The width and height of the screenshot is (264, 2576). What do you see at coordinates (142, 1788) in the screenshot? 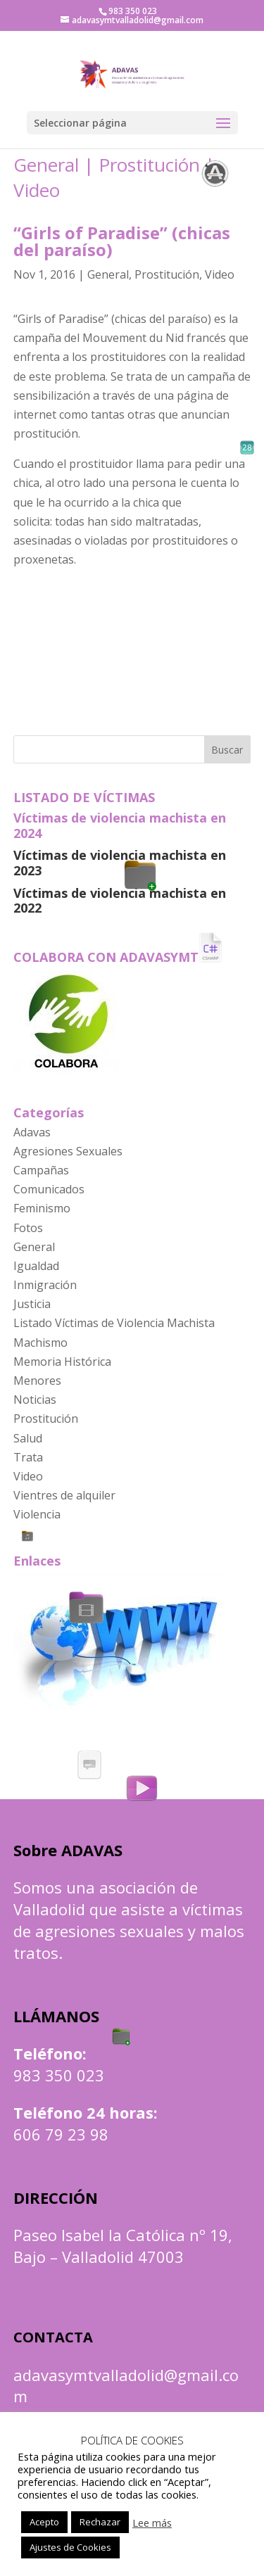
I see `open the video player app` at bounding box center [142, 1788].